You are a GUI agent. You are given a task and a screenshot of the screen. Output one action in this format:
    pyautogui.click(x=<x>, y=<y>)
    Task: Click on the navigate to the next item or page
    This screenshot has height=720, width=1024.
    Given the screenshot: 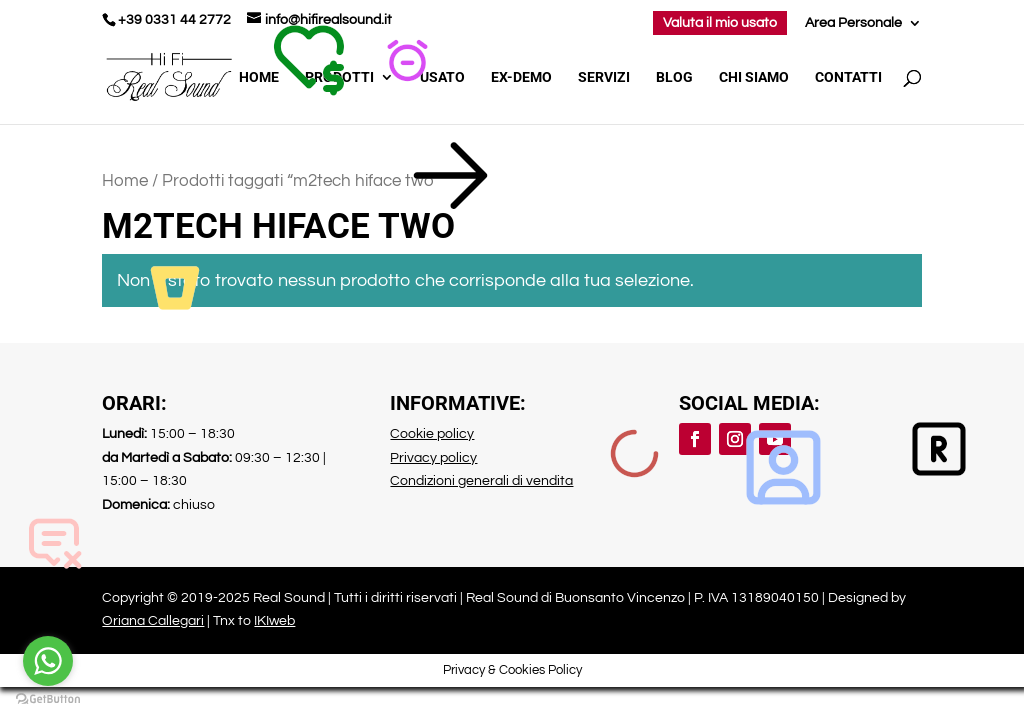 What is the action you would take?
    pyautogui.click(x=450, y=175)
    